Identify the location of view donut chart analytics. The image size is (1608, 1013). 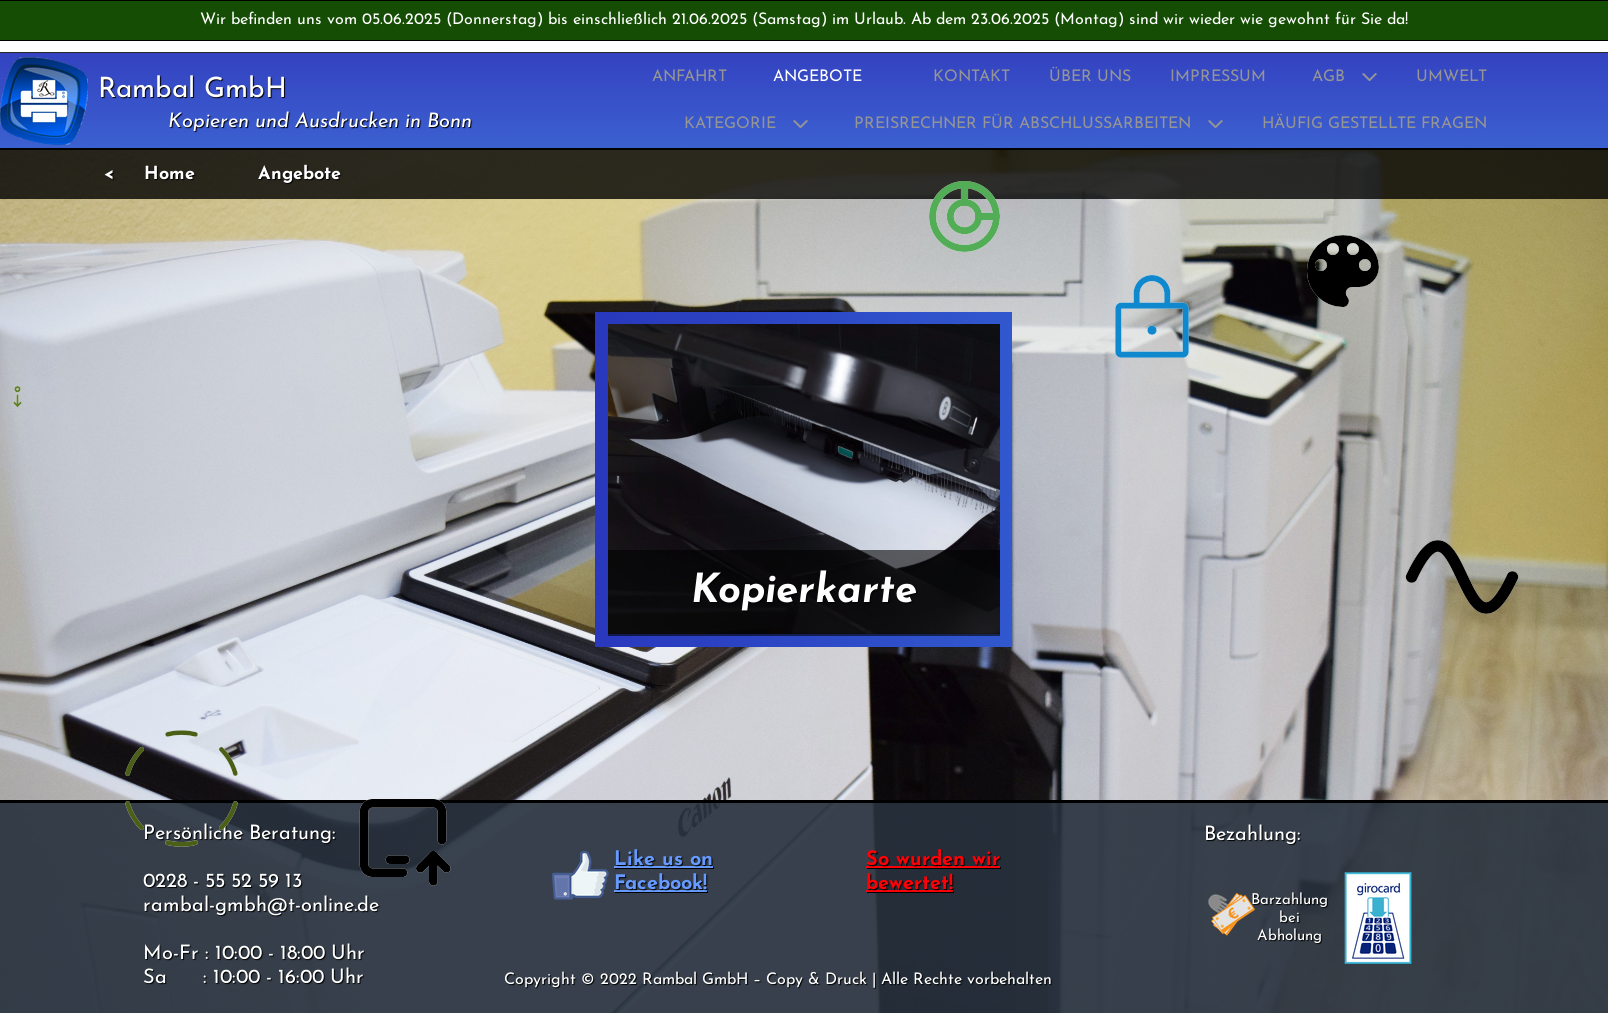
(964, 216).